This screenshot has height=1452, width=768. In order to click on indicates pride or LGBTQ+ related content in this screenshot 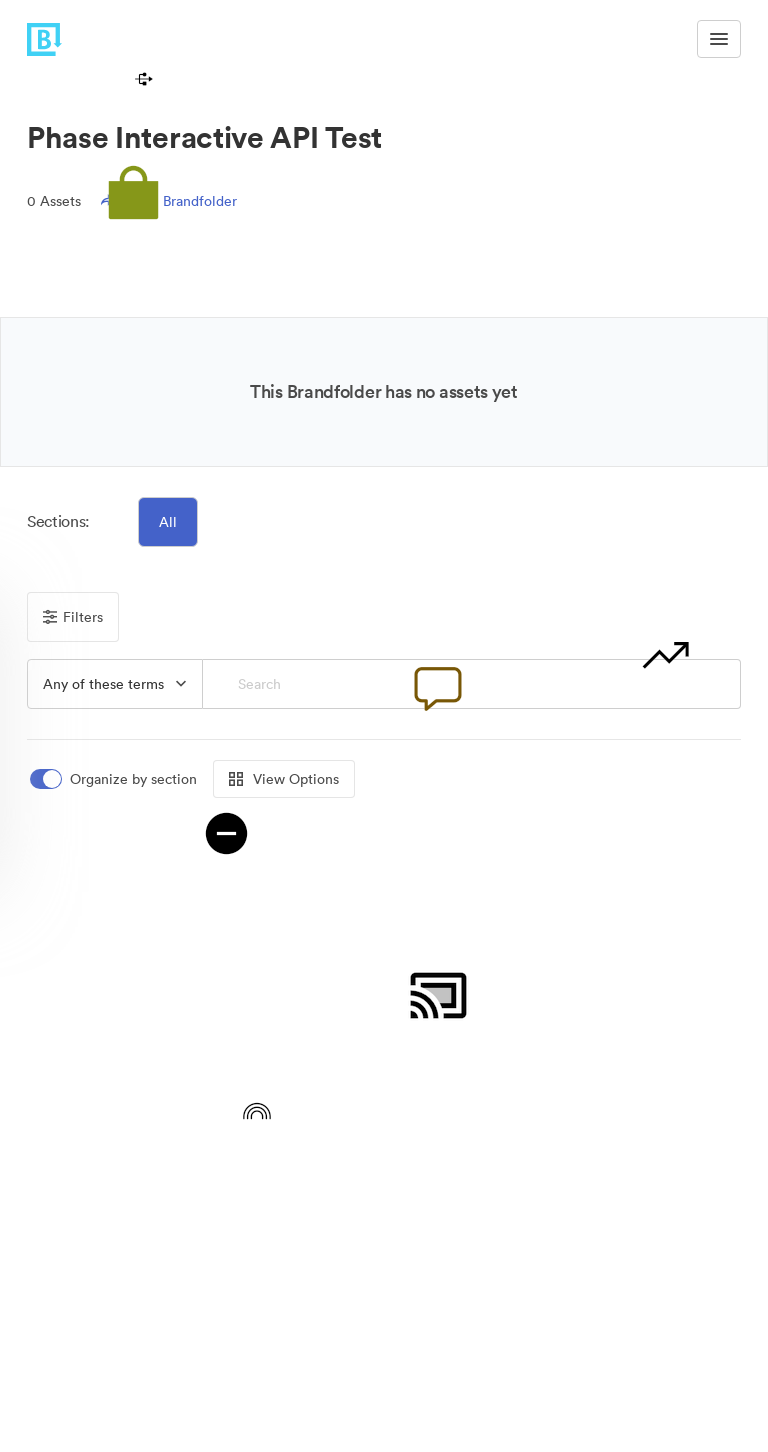, I will do `click(257, 1112)`.